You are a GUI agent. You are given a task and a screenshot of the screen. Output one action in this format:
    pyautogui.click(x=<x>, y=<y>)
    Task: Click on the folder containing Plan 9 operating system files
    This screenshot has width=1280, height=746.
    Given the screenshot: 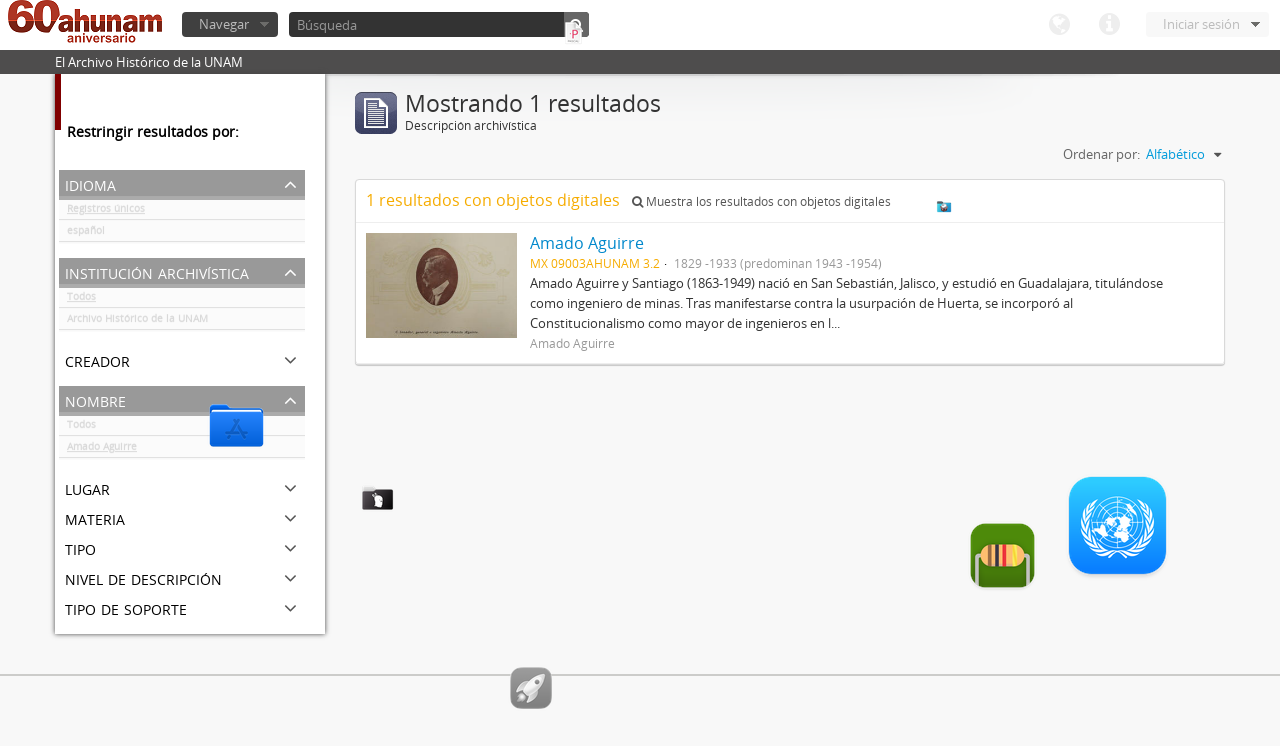 What is the action you would take?
    pyautogui.click(x=377, y=498)
    